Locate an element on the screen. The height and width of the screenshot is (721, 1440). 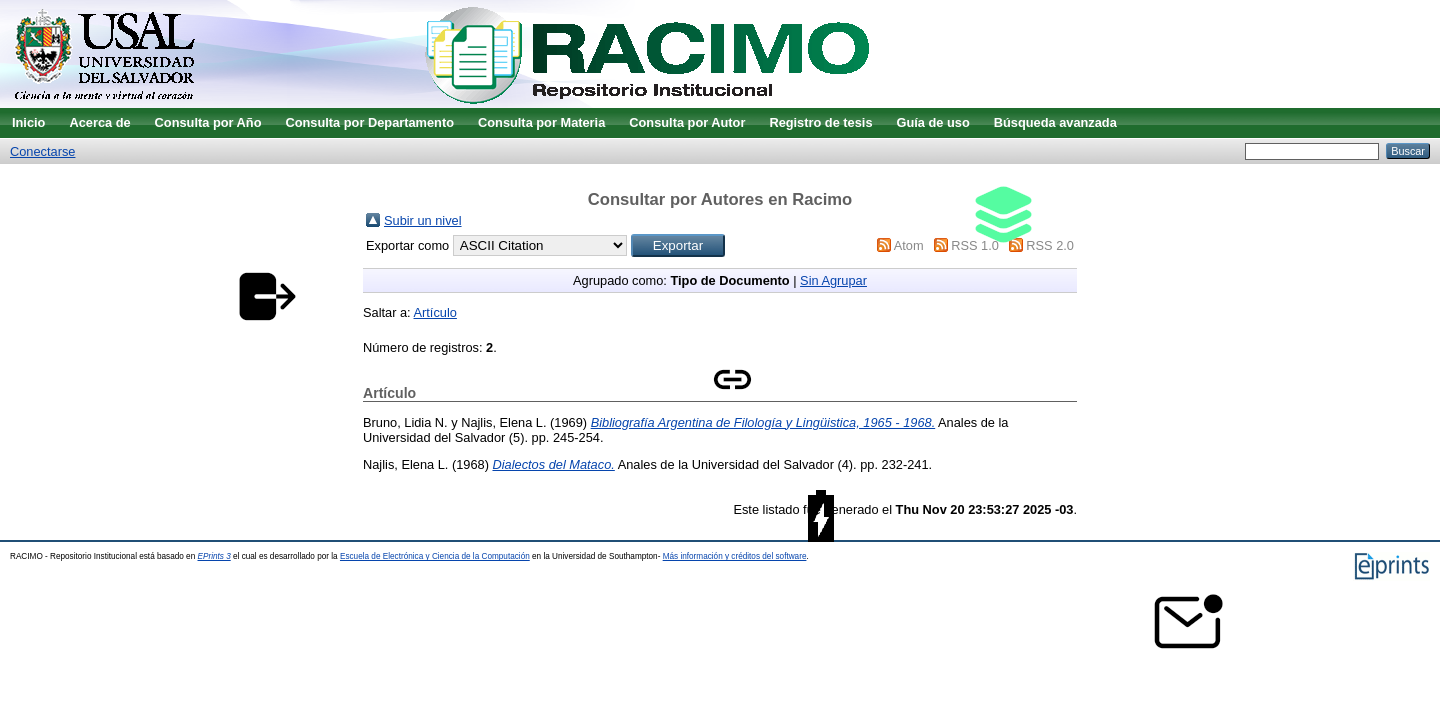
indicates battery is fully charged while connected to power is located at coordinates (821, 516).